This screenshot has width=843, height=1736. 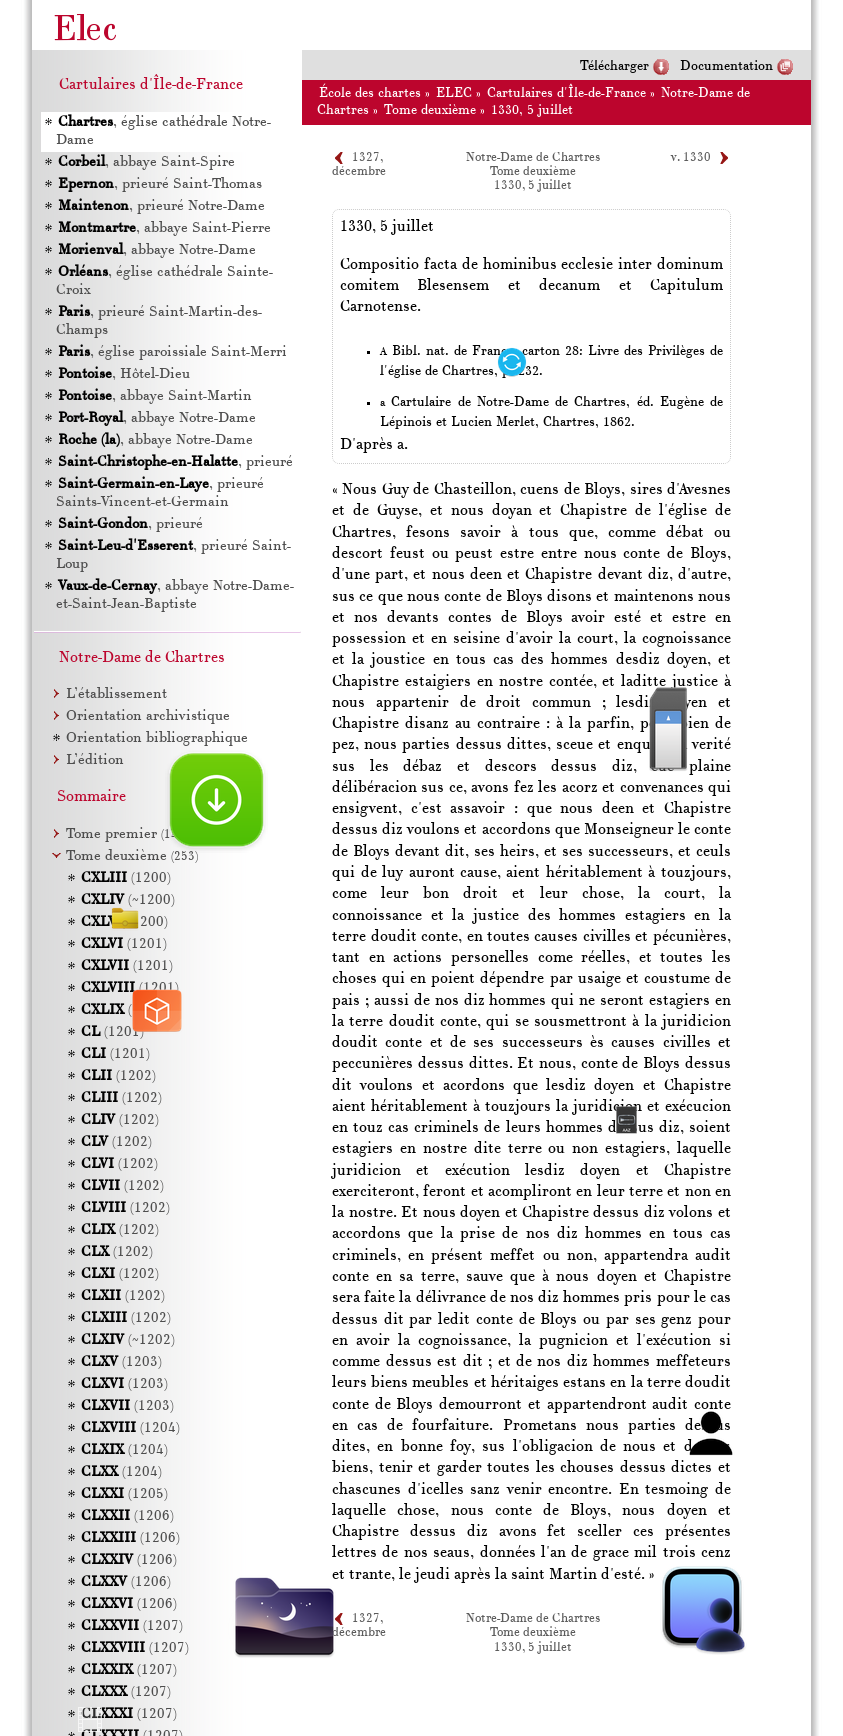 What do you see at coordinates (125, 919) in the screenshot?
I see `folder for storing pokémon-related files or games` at bounding box center [125, 919].